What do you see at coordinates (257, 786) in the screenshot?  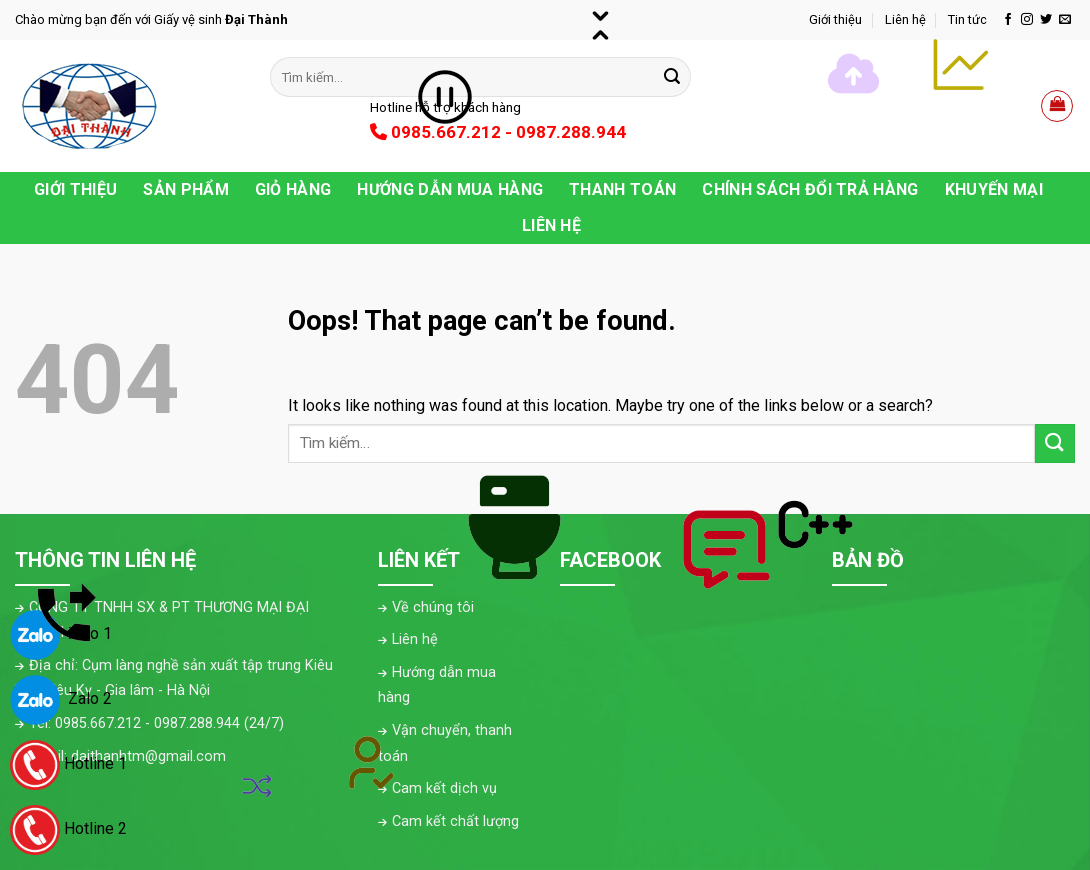 I see `shuffle playlist or queue order` at bounding box center [257, 786].